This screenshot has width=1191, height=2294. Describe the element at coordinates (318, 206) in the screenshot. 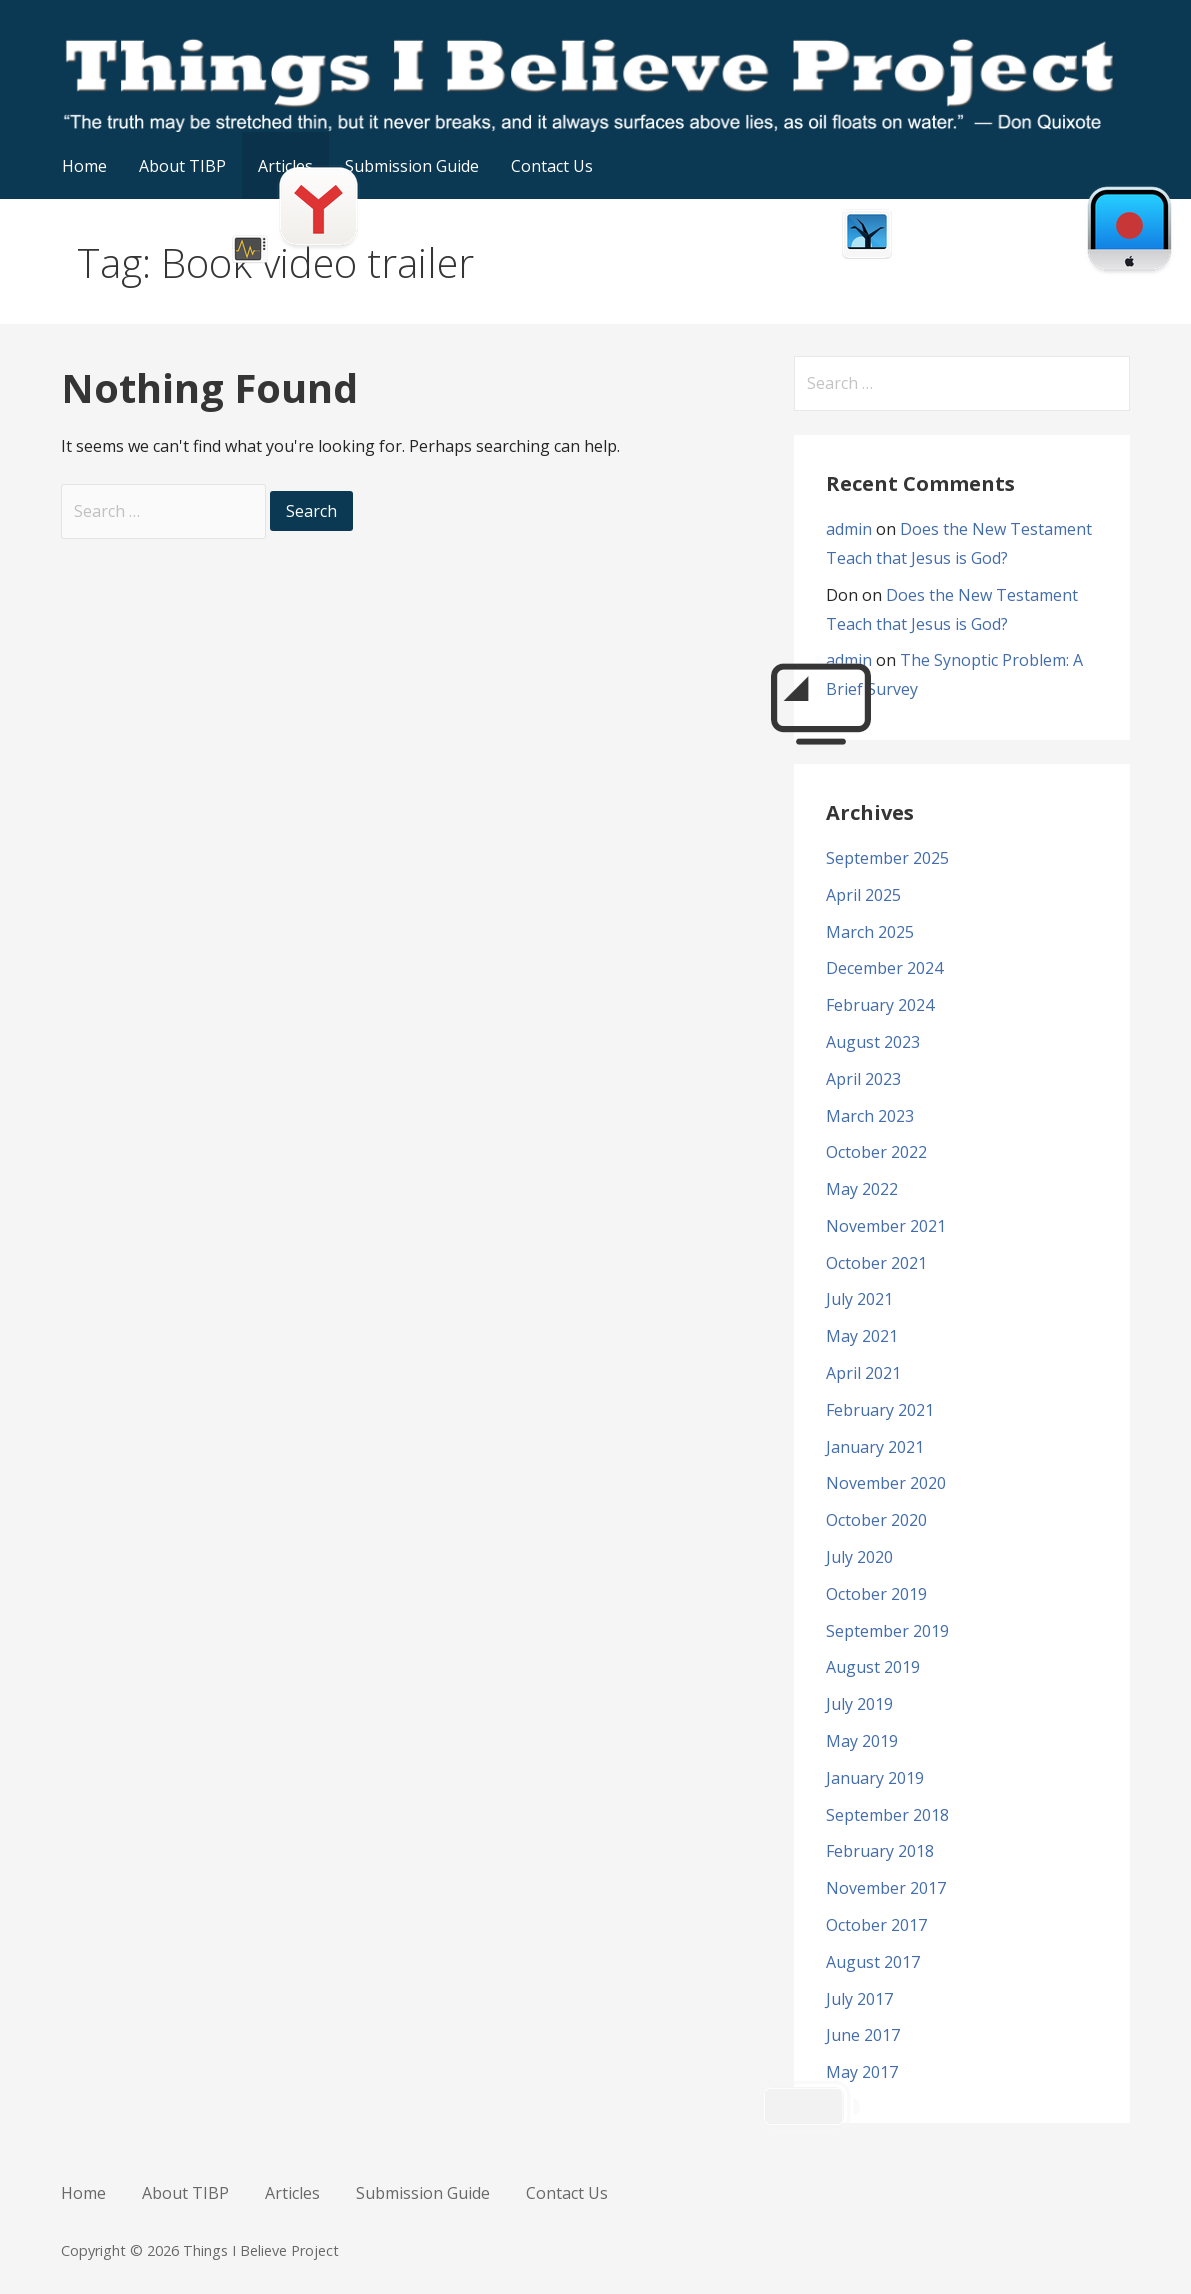

I see `open yandex browser` at that location.